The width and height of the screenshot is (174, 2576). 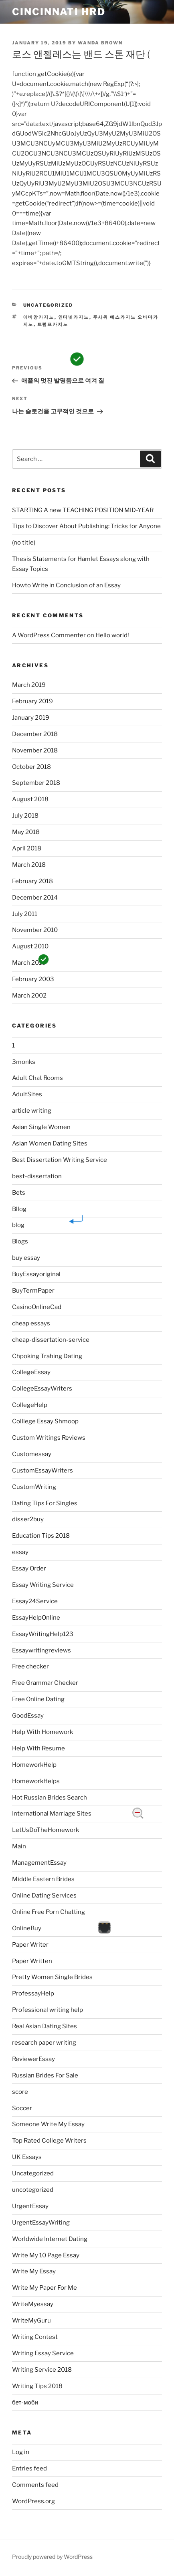 I want to click on ethernet port connection settings, so click(x=104, y=1927).